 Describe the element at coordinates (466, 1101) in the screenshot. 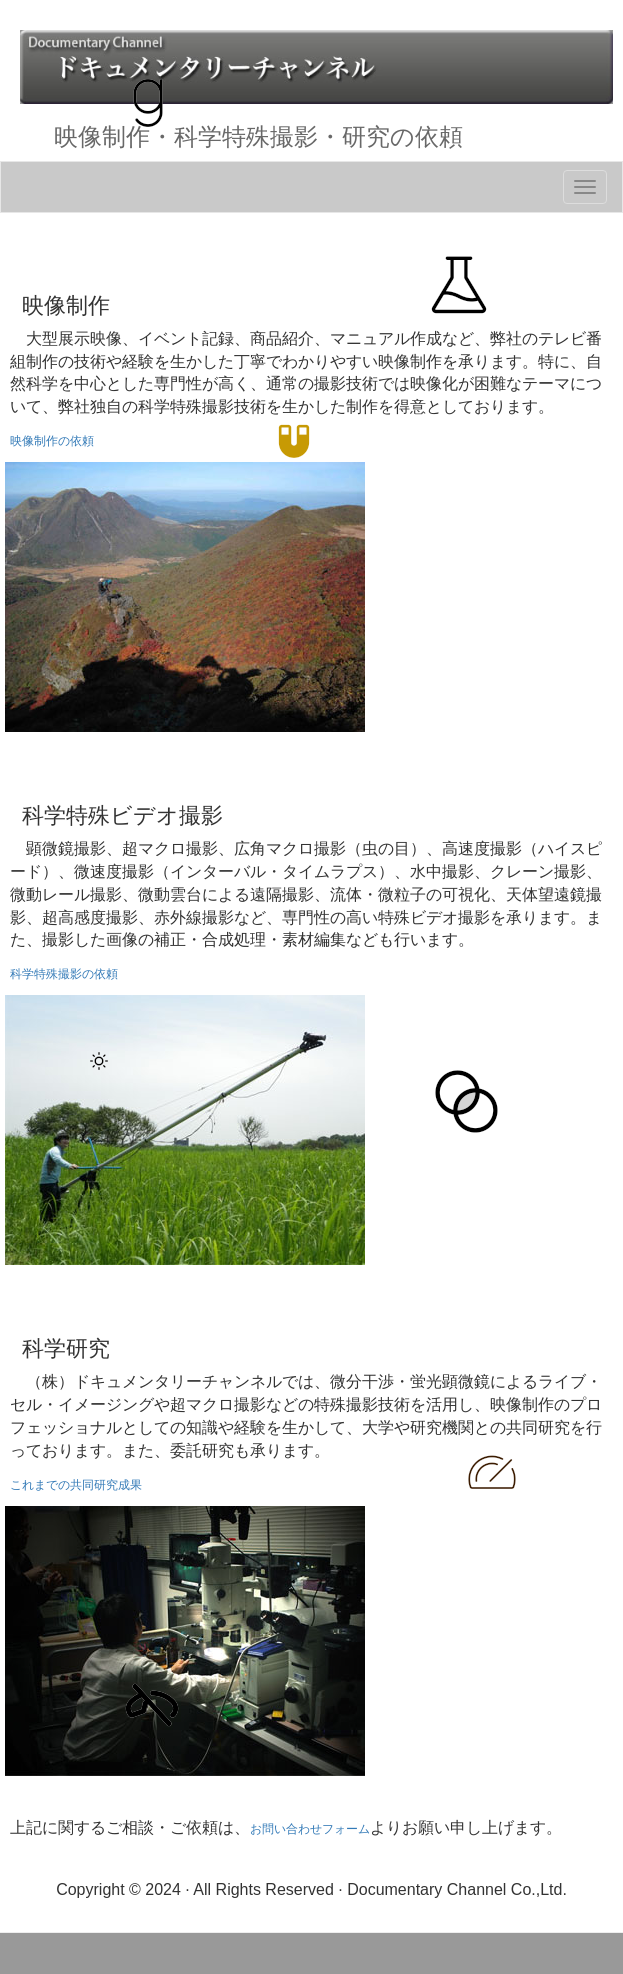

I see `intersect or merge two shapes` at that location.